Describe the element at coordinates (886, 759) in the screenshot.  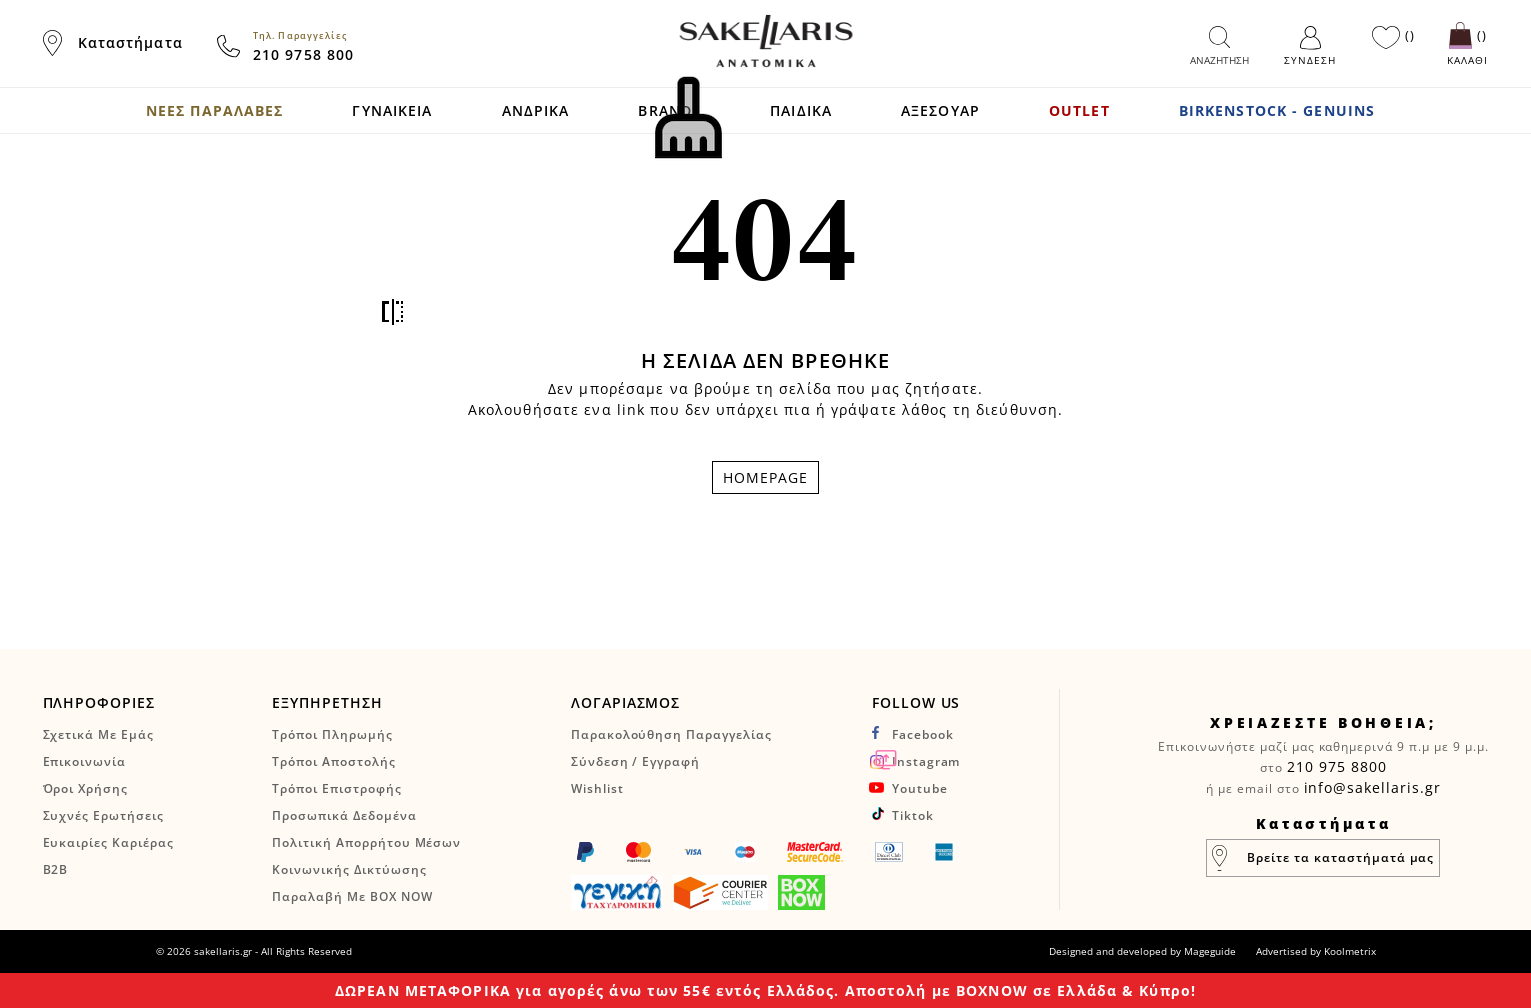
I see `upload file to desktop or monitor` at that location.